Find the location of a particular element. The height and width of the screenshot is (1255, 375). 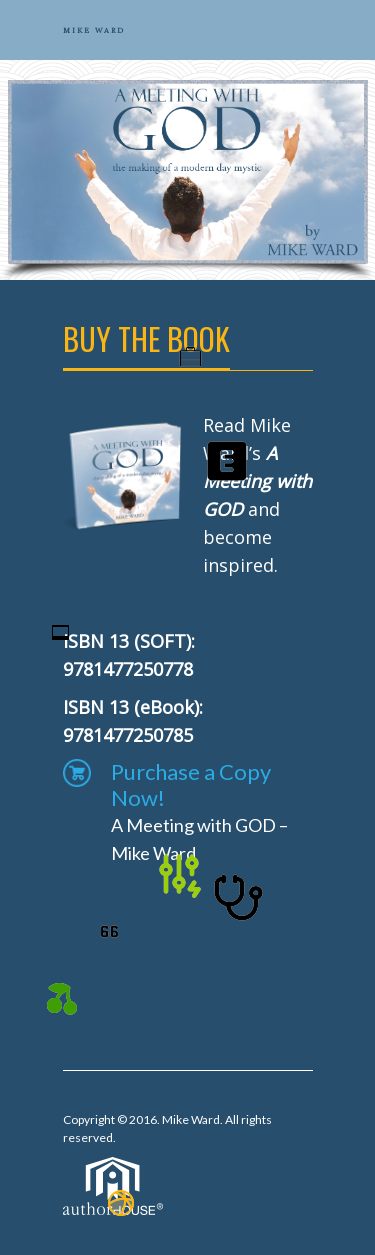

access games or entertainment section is located at coordinates (121, 1203).